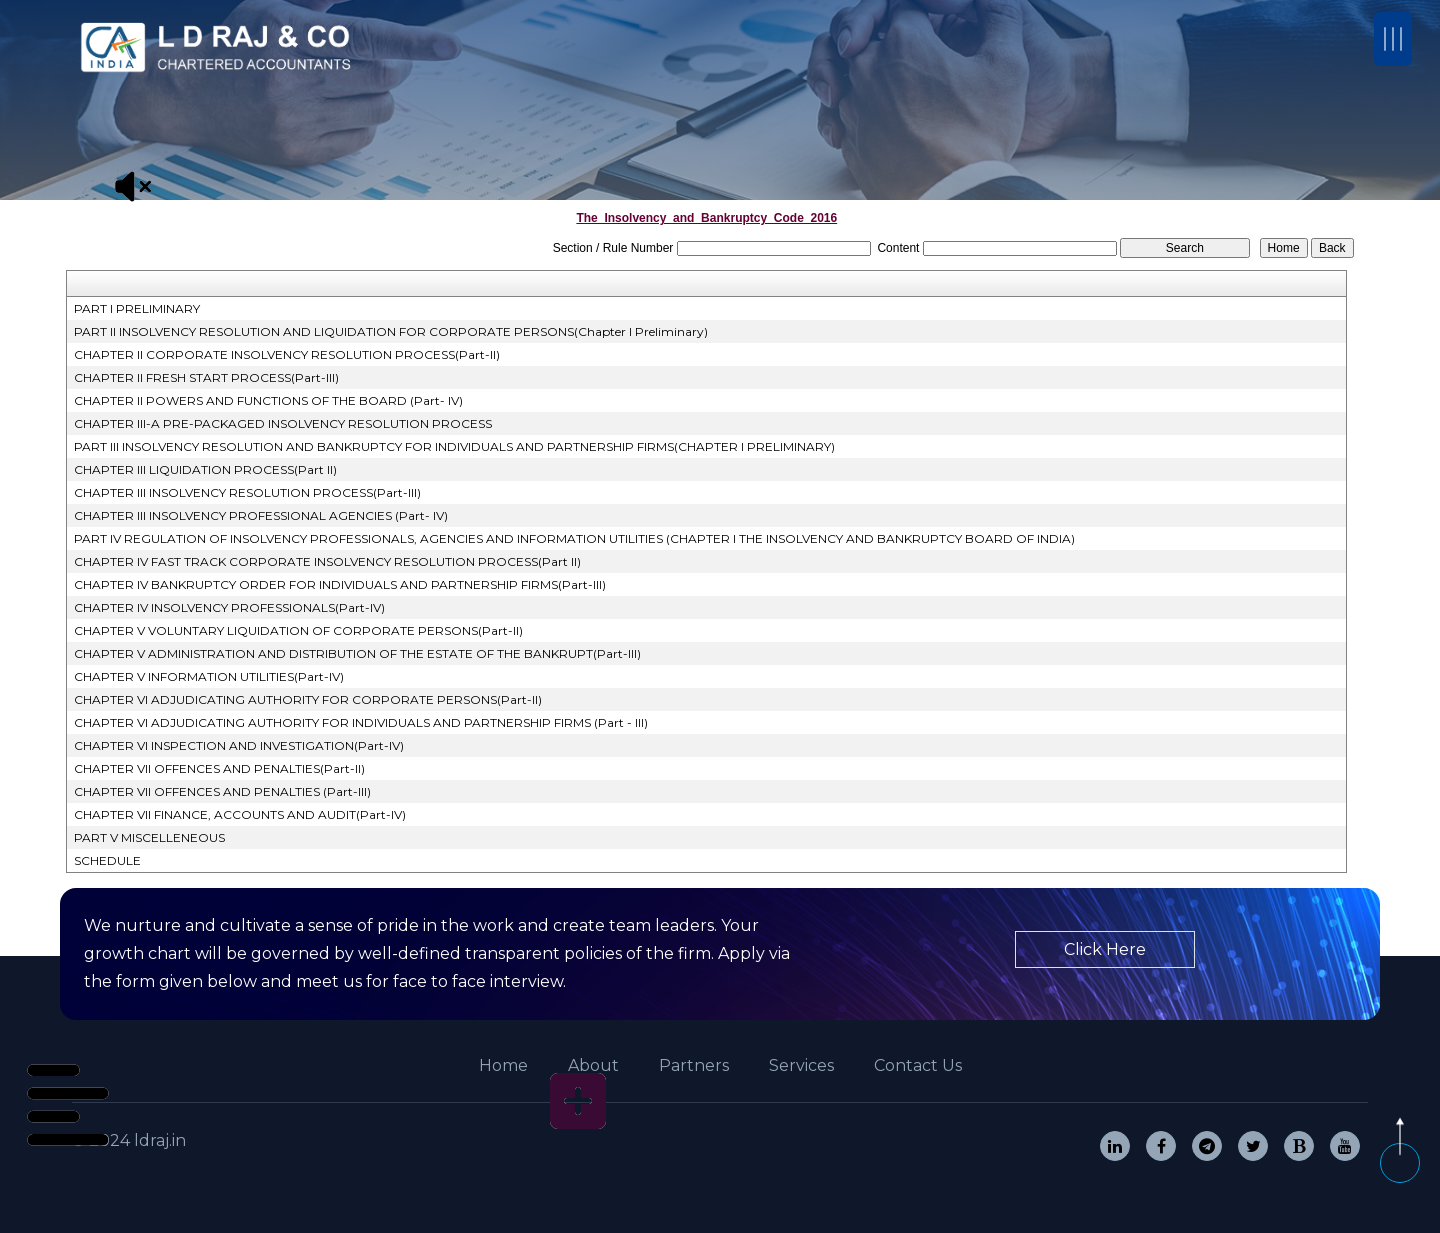 This screenshot has height=1233, width=1440. Describe the element at coordinates (68, 1105) in the screenshot. I see `align text to the left` at that location.